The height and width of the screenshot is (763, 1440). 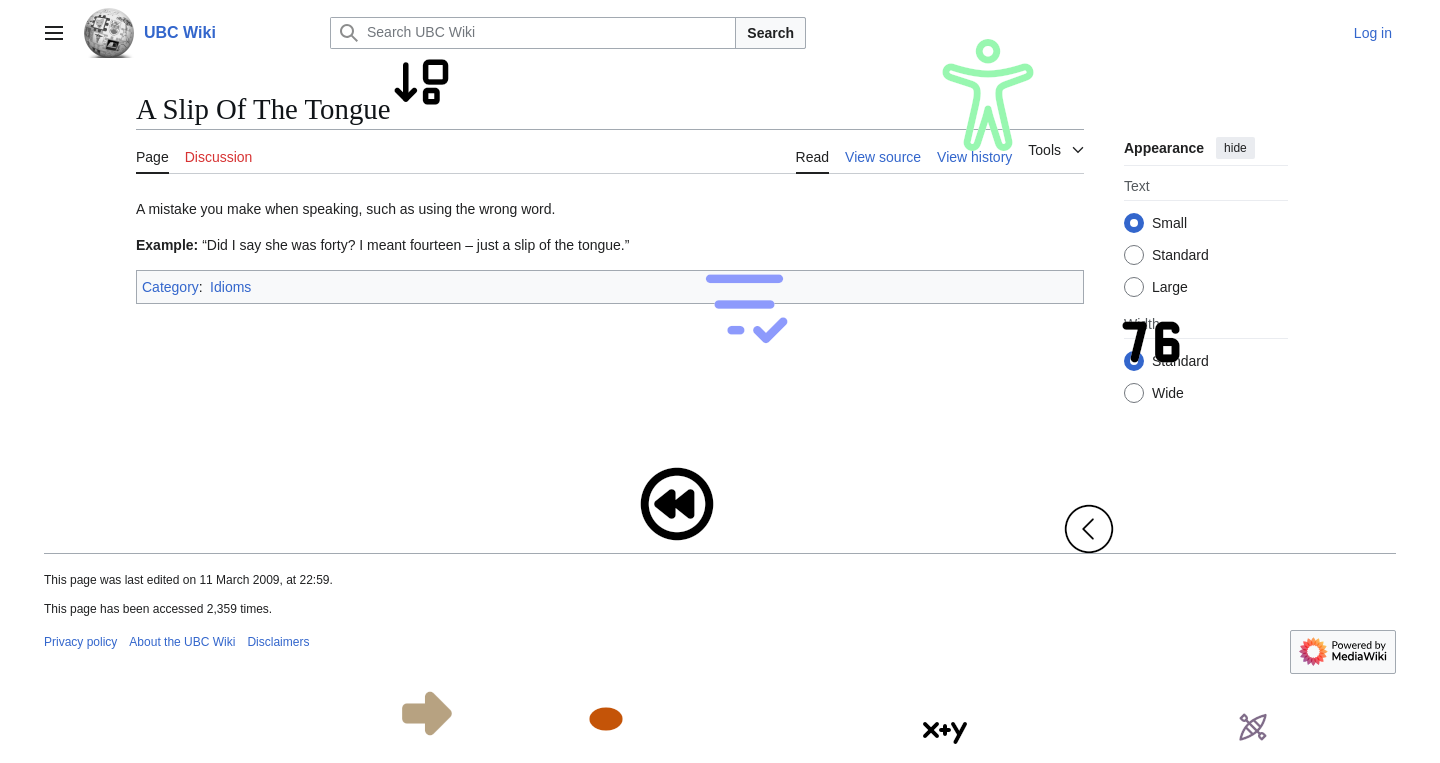 I want to click on indicates item number 76 in a list or sequence, so click(x=1151, y=342).